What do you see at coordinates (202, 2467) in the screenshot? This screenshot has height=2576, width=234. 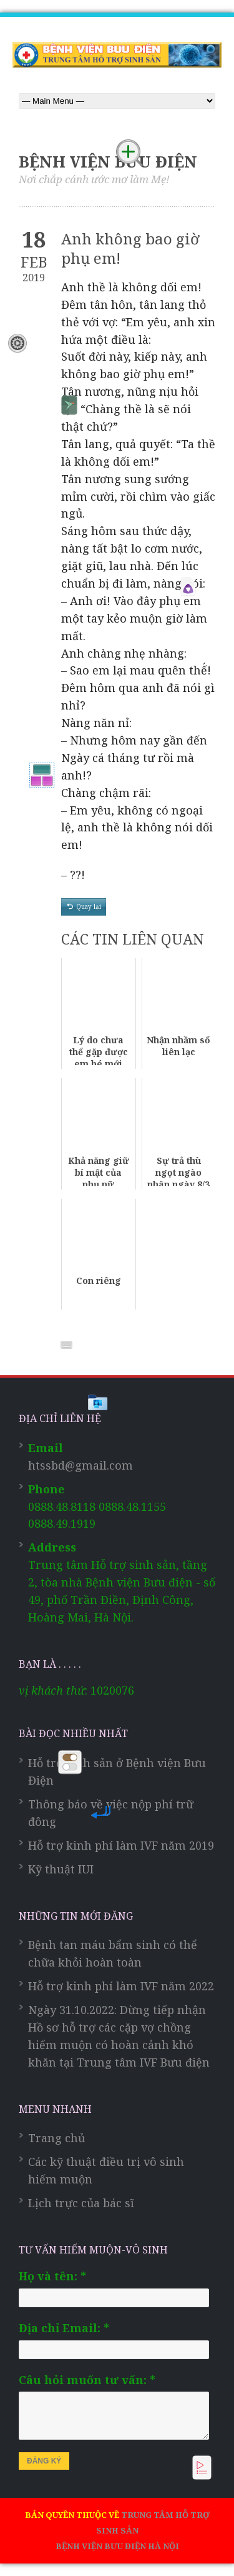 I see `audio playlist file (.scpls format)` at bounding box center [202, 2467].